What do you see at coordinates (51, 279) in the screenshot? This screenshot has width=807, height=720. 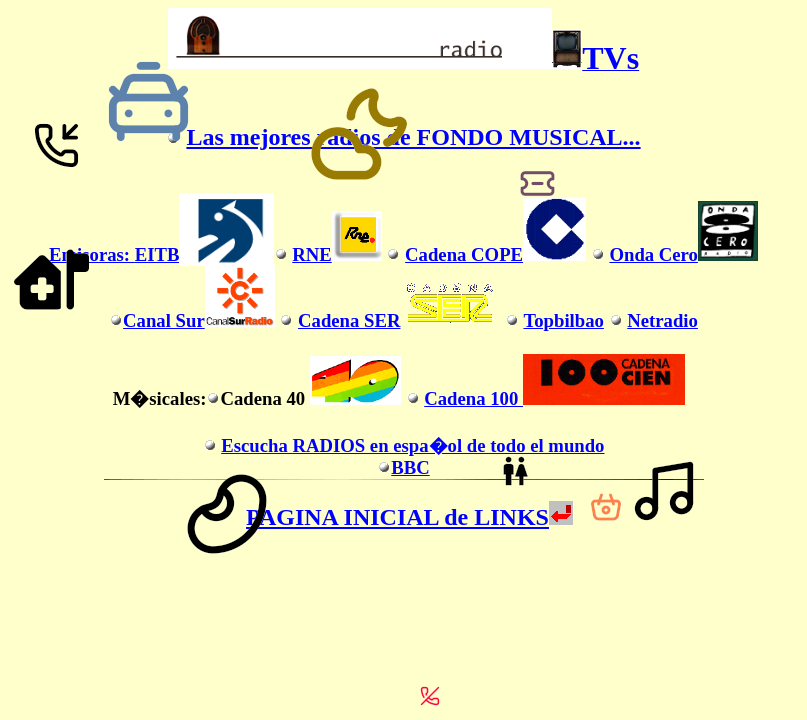 I see `locate a medical facility or field hospital` at bounding box center [51, 279].